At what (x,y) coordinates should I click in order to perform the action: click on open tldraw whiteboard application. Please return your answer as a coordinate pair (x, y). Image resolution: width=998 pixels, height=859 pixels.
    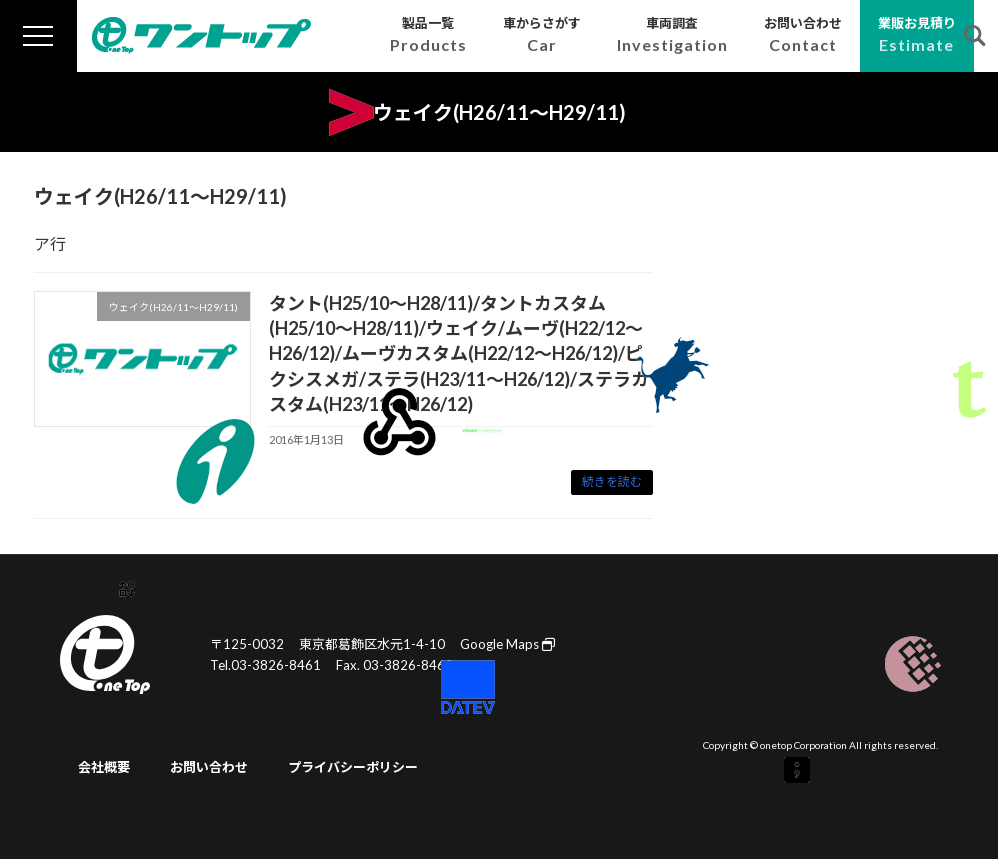
    Looking at the image, I should click on (797, 770).